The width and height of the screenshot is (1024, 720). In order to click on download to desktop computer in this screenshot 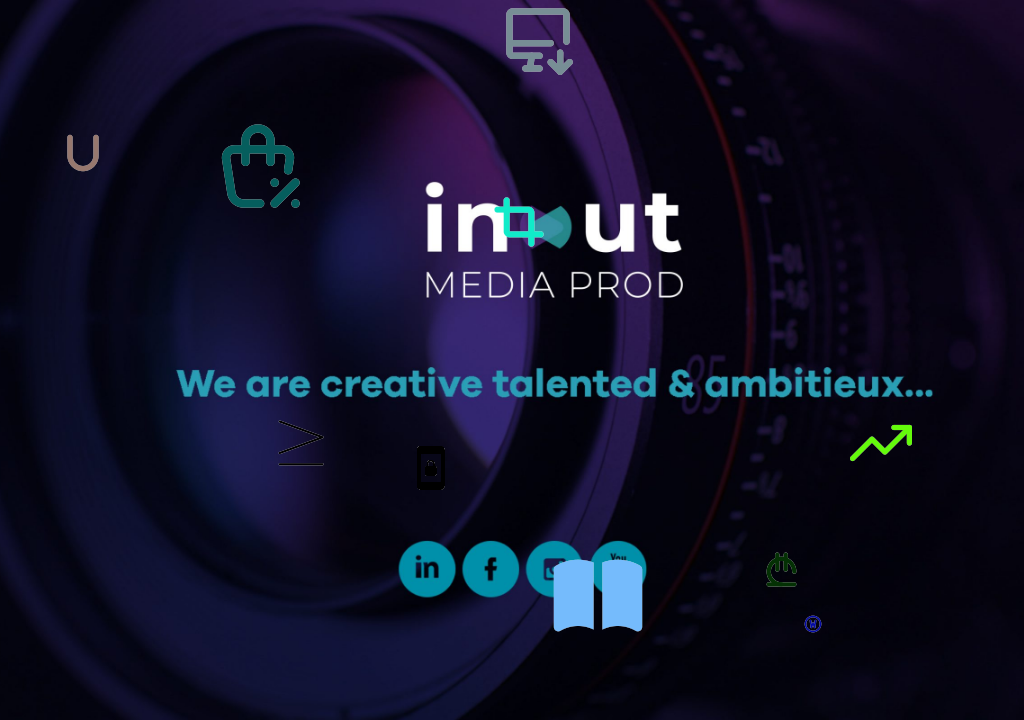, I will do `click(538, 40)`.